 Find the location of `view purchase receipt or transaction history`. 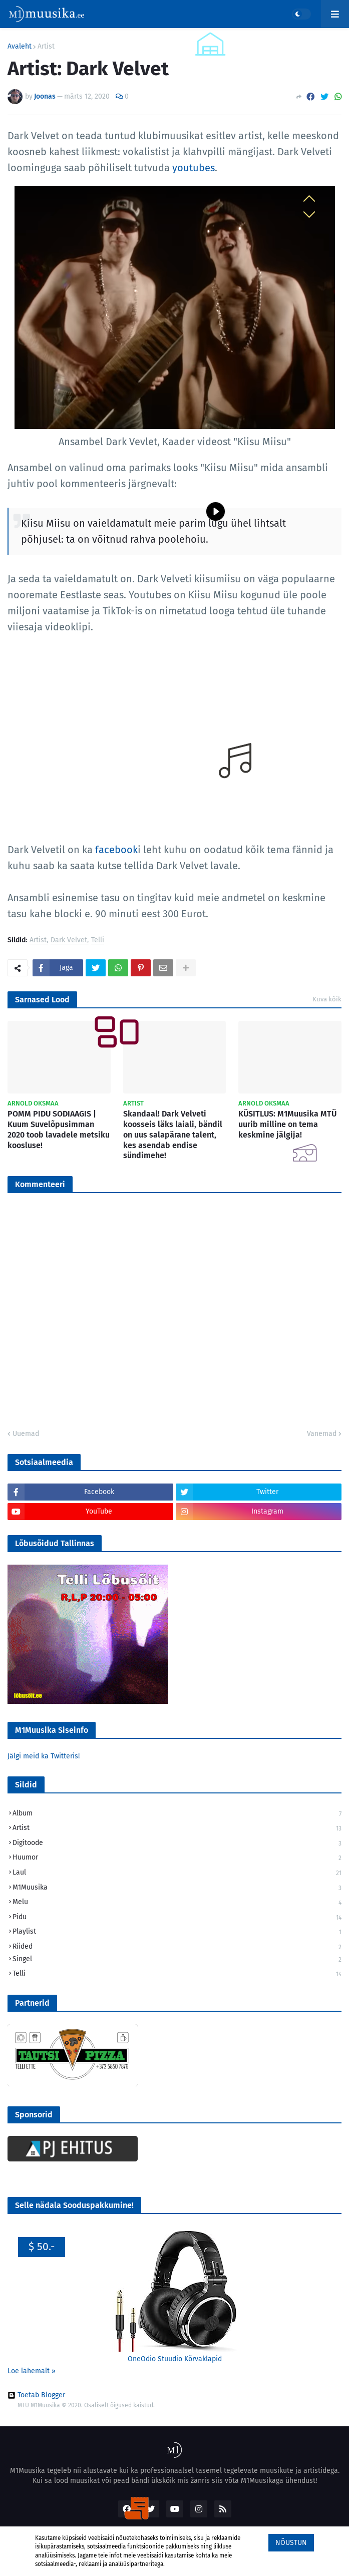

view purchase receipt or transaction history is located at coordinates (136, 2508).